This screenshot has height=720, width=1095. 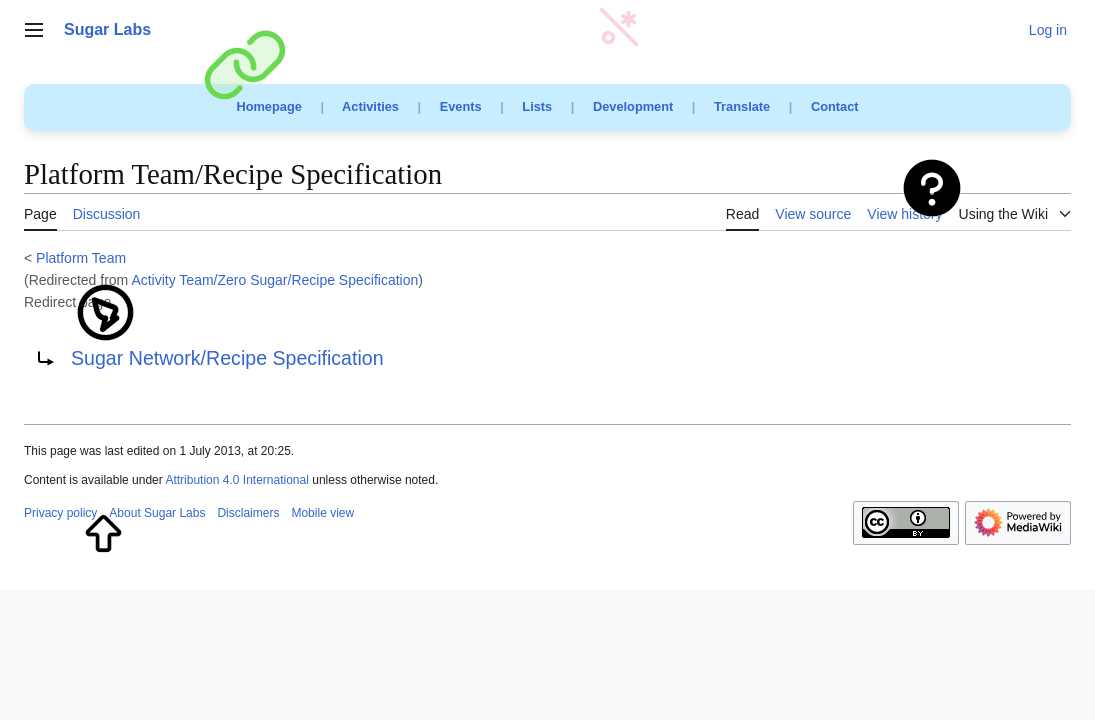 What do you see at coordinates (932, 188) in the screenshot?
I see `access help or support` at bounding box center [932, 188].